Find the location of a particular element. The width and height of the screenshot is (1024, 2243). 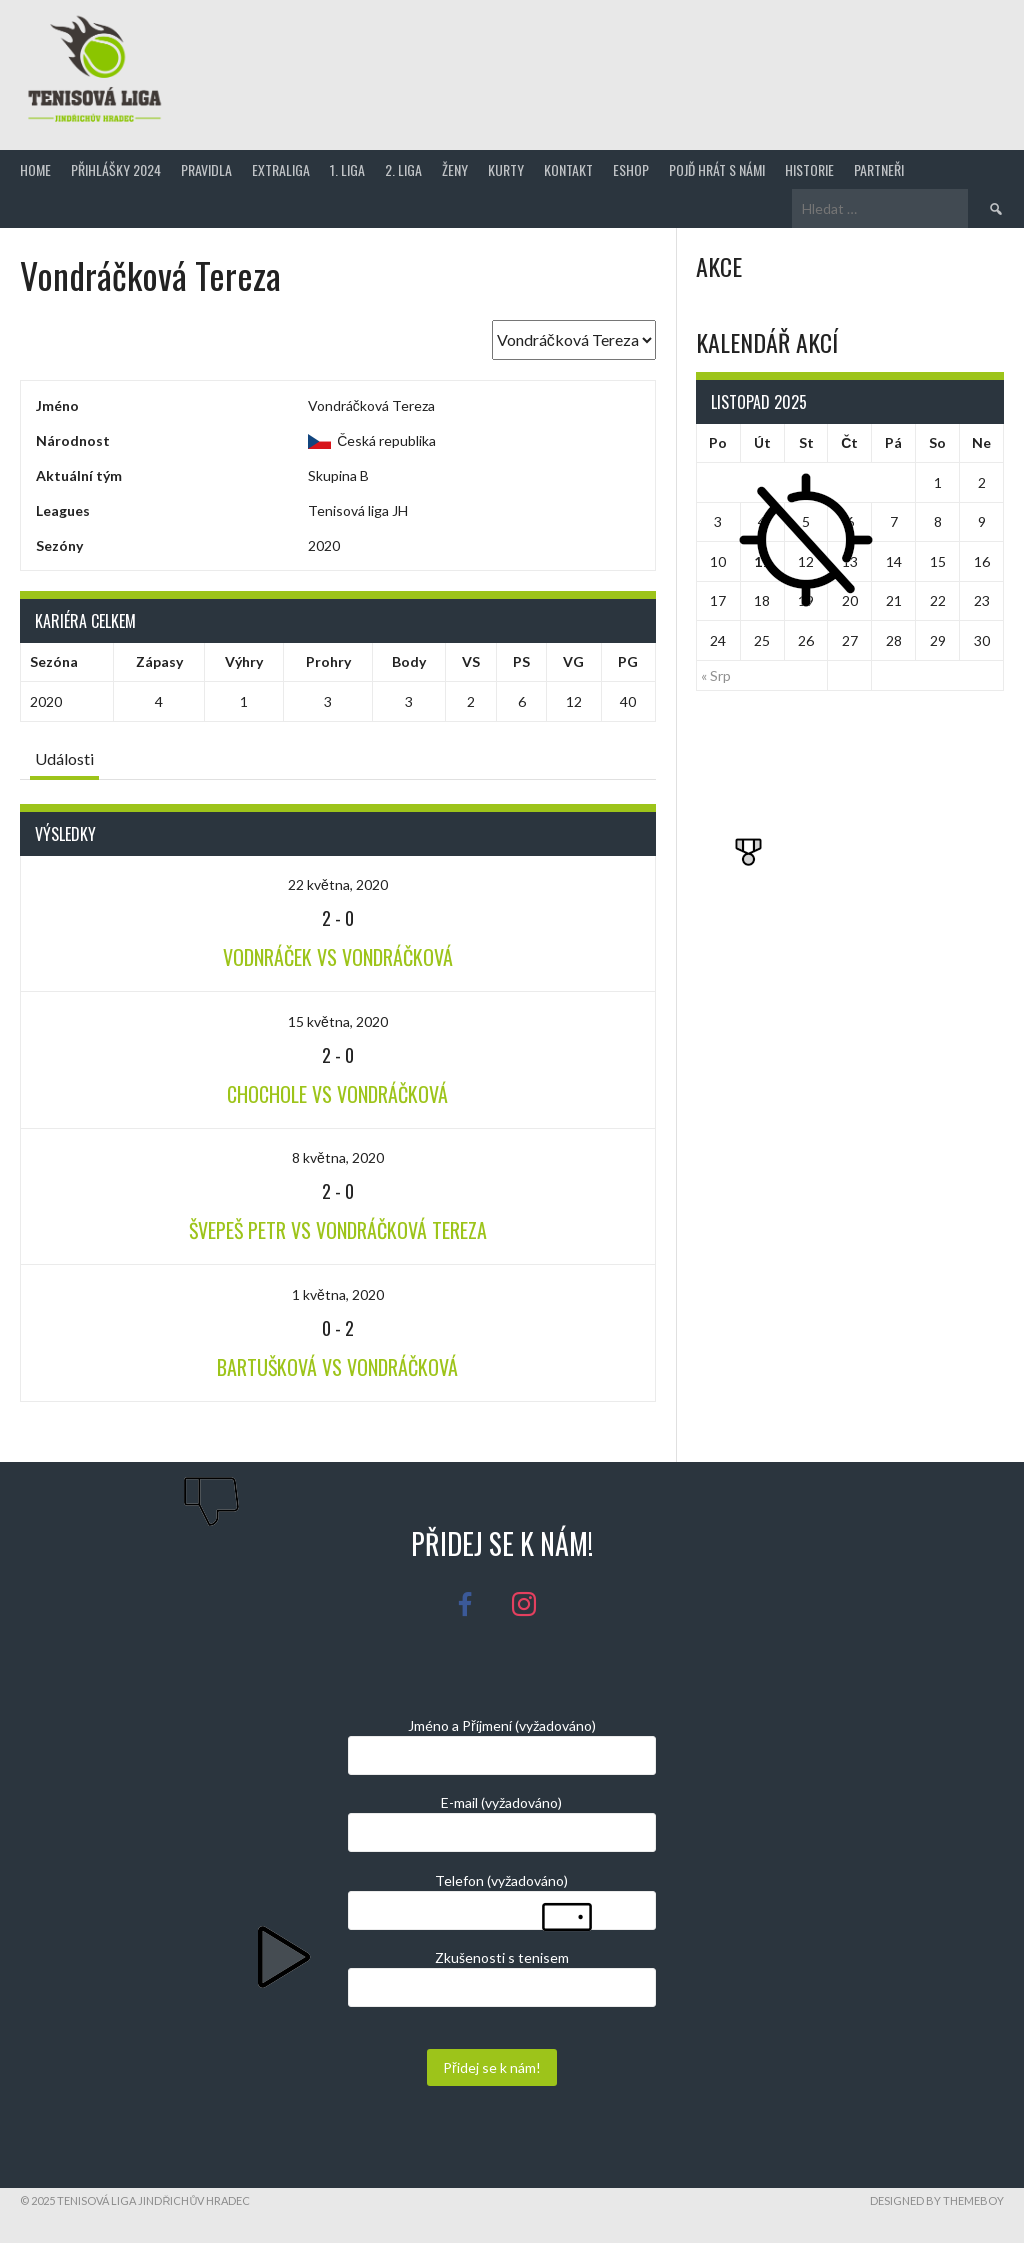

location services disabled is located at coordinates (806, 540).